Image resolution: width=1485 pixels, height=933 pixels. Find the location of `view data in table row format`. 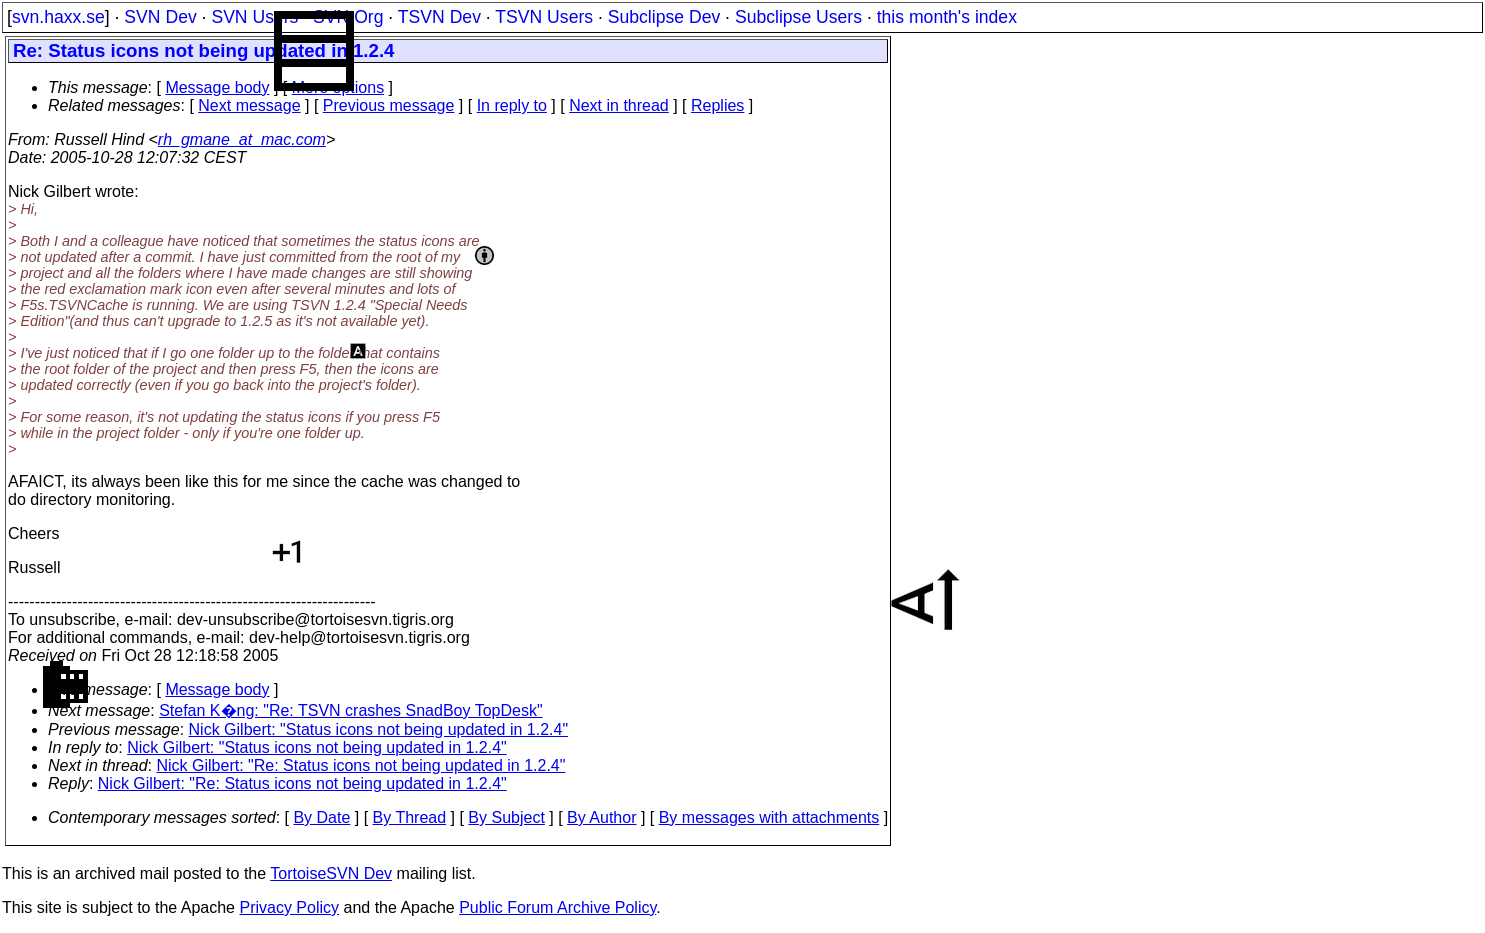

view data in table row format is located at coordinates (314, 51).